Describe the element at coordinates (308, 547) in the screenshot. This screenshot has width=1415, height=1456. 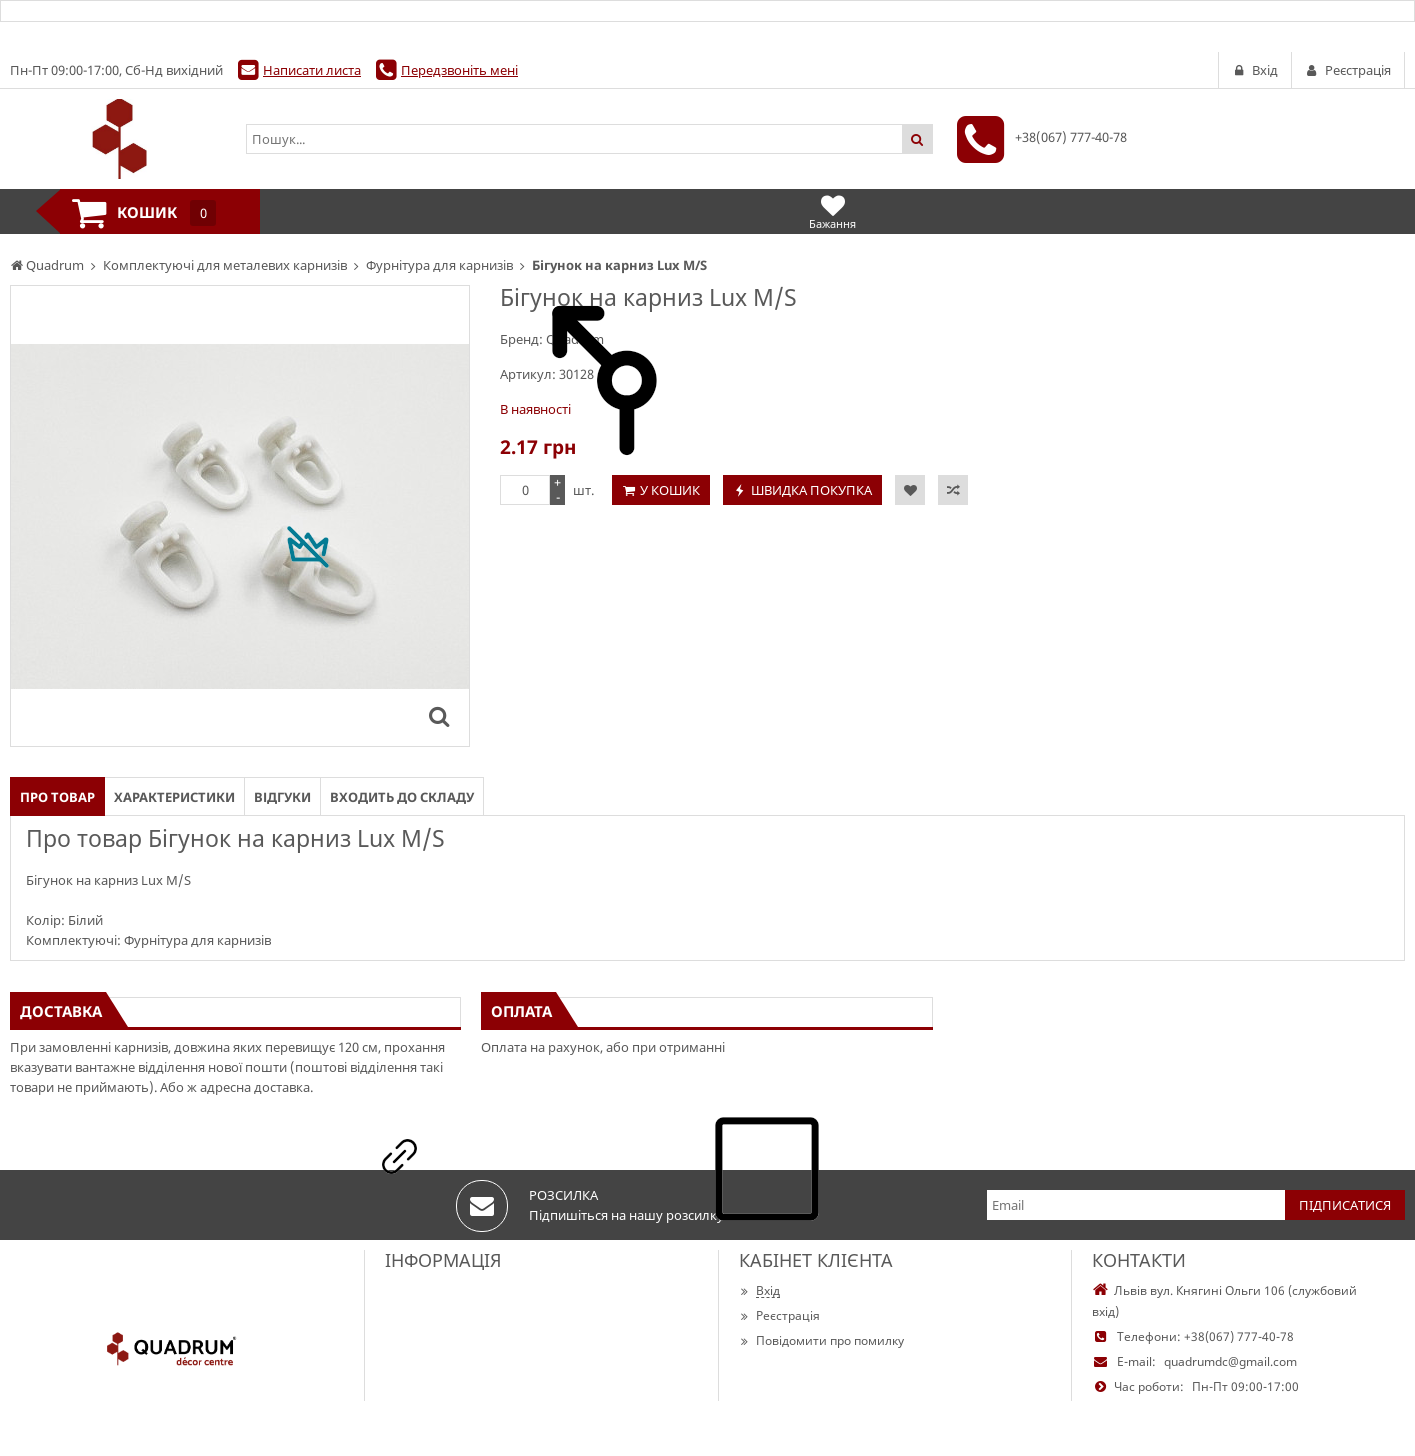
I see `remove premium or VIP status` at that location.